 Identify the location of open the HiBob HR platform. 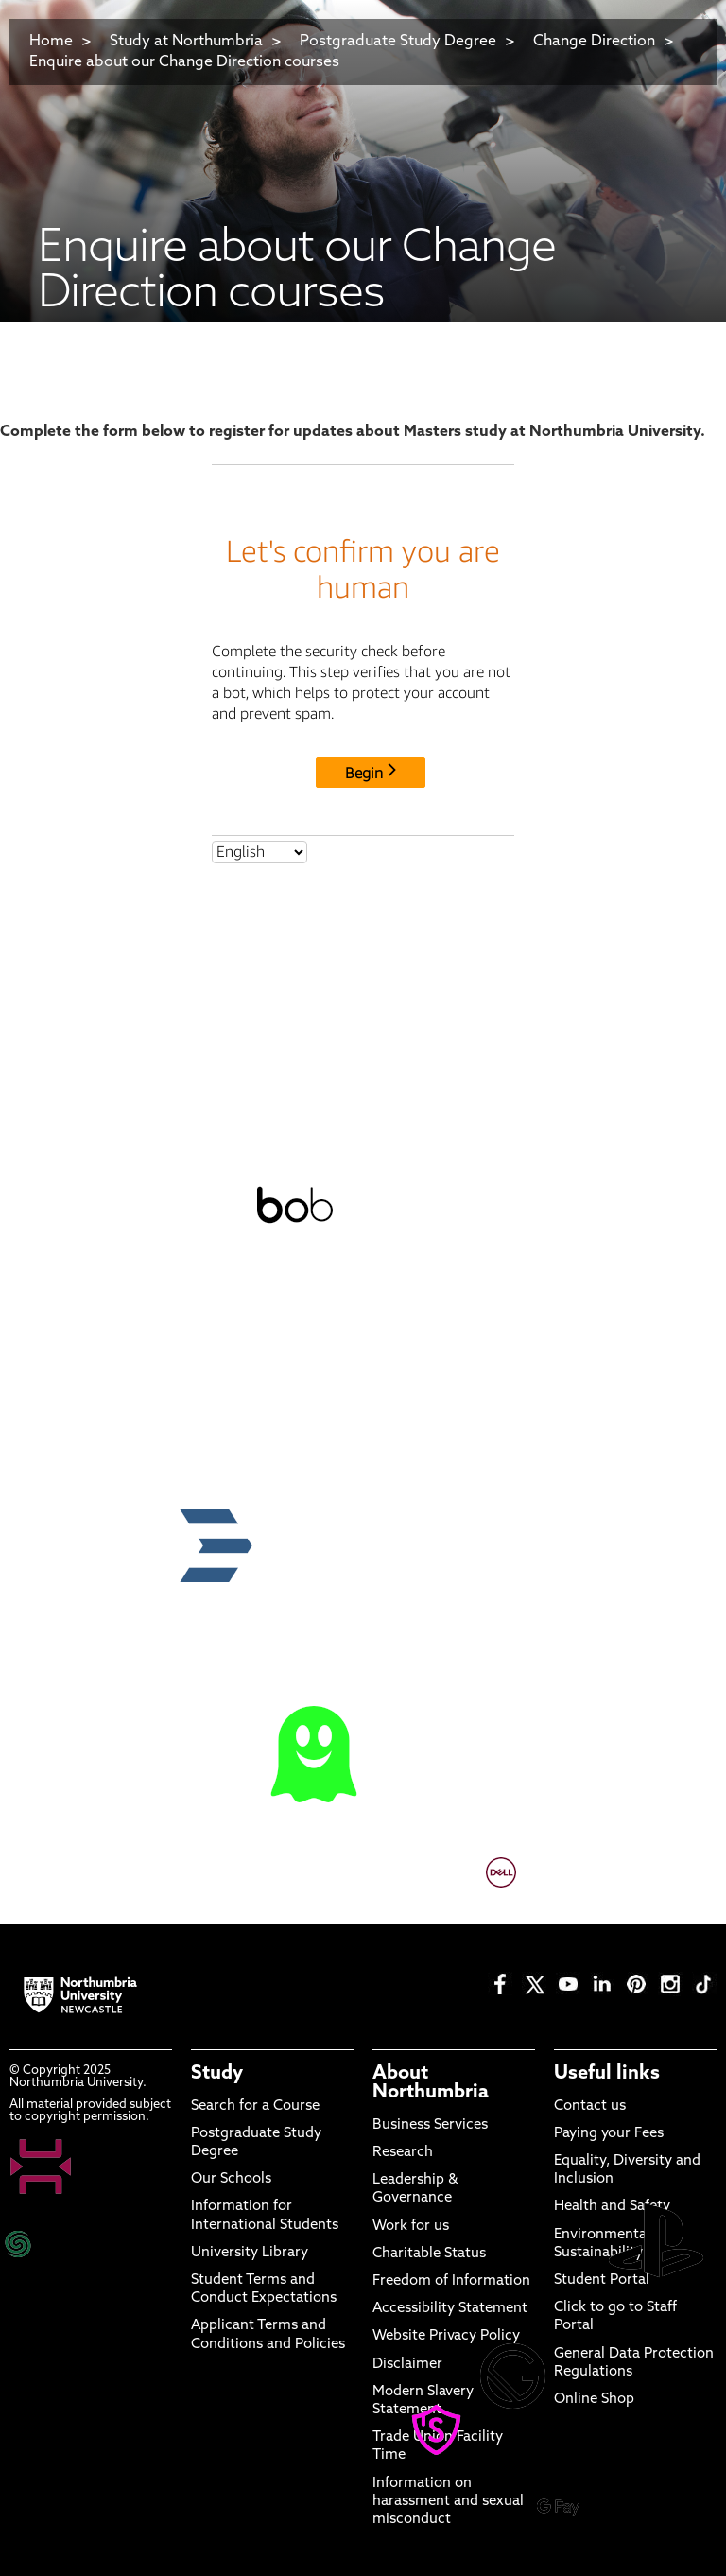
(295, 1205).